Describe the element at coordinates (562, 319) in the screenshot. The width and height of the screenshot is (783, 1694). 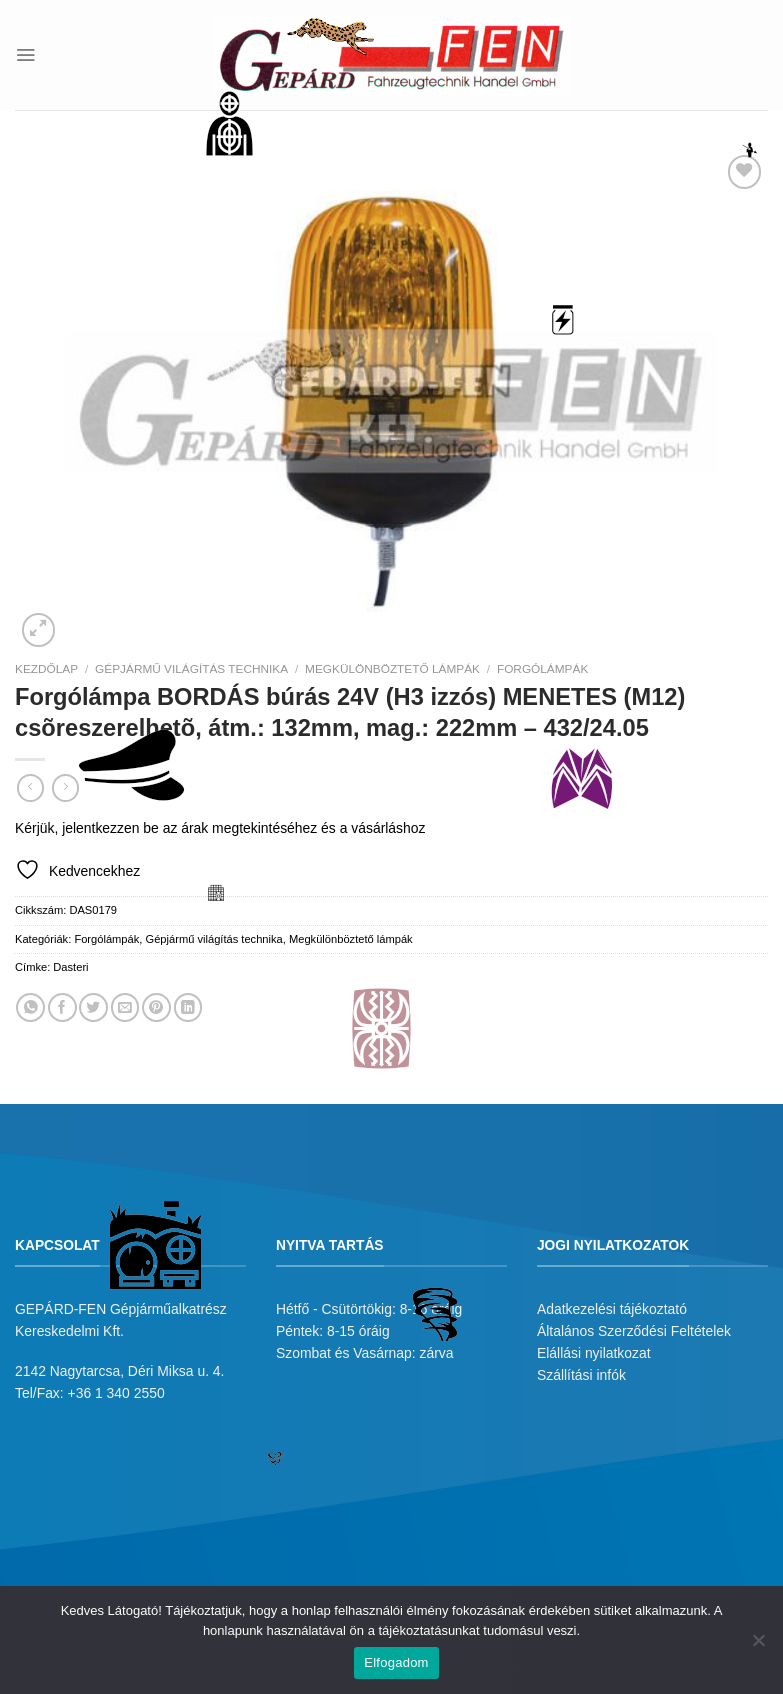
I see `use a stored power-up or energy boost` at that location.